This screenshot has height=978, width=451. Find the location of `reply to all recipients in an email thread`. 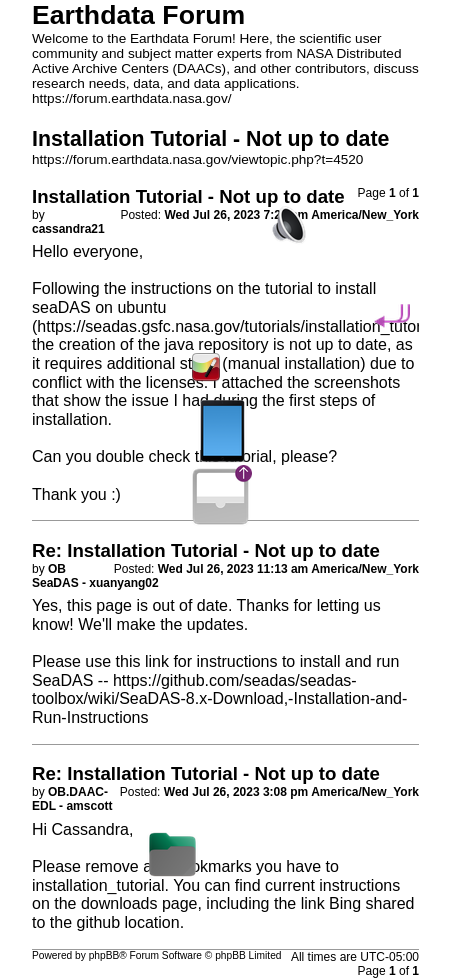

reply to all recipients in an email thread is located at coordinates (391, 313).